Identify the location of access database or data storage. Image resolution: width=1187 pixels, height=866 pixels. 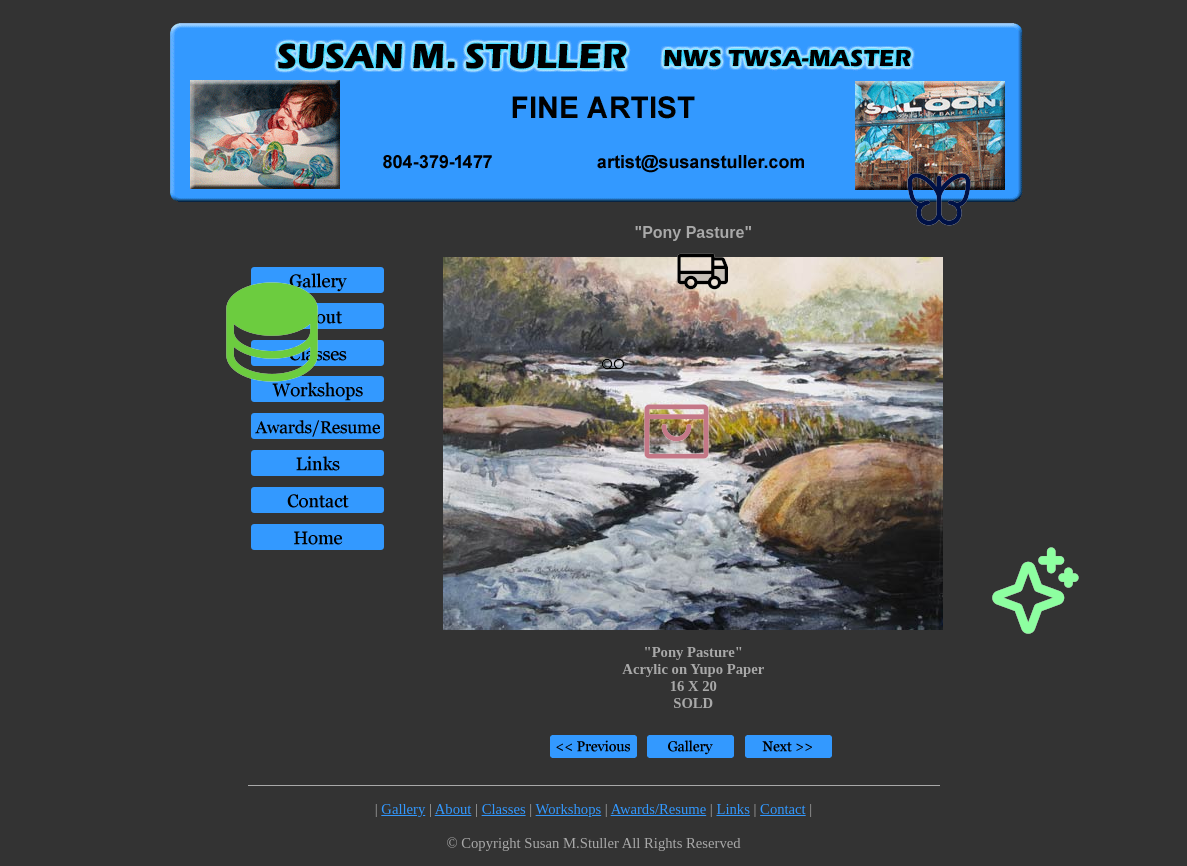
(272, 332).